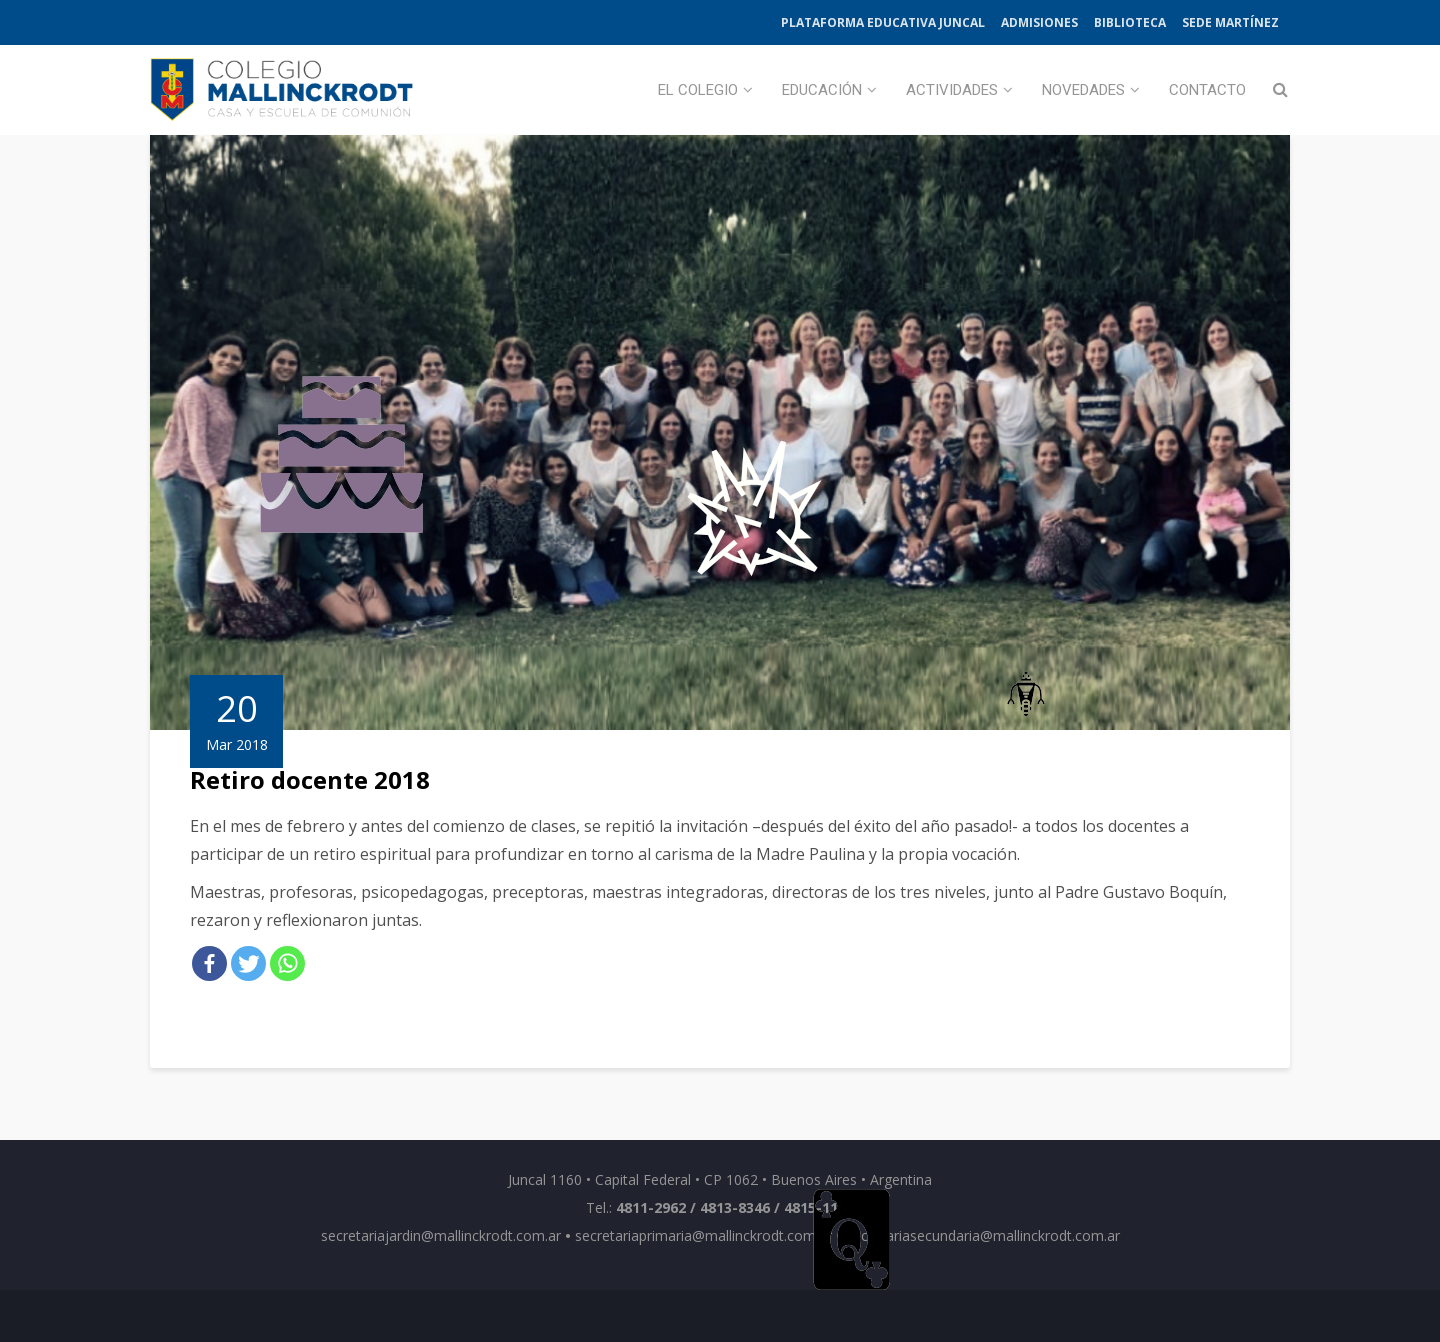 The image size is (1440, 1342). What do you see at coordinates (1026, 694) in the screenshot?
I see `robot or automation feature` at bounding box center [1026, 694].